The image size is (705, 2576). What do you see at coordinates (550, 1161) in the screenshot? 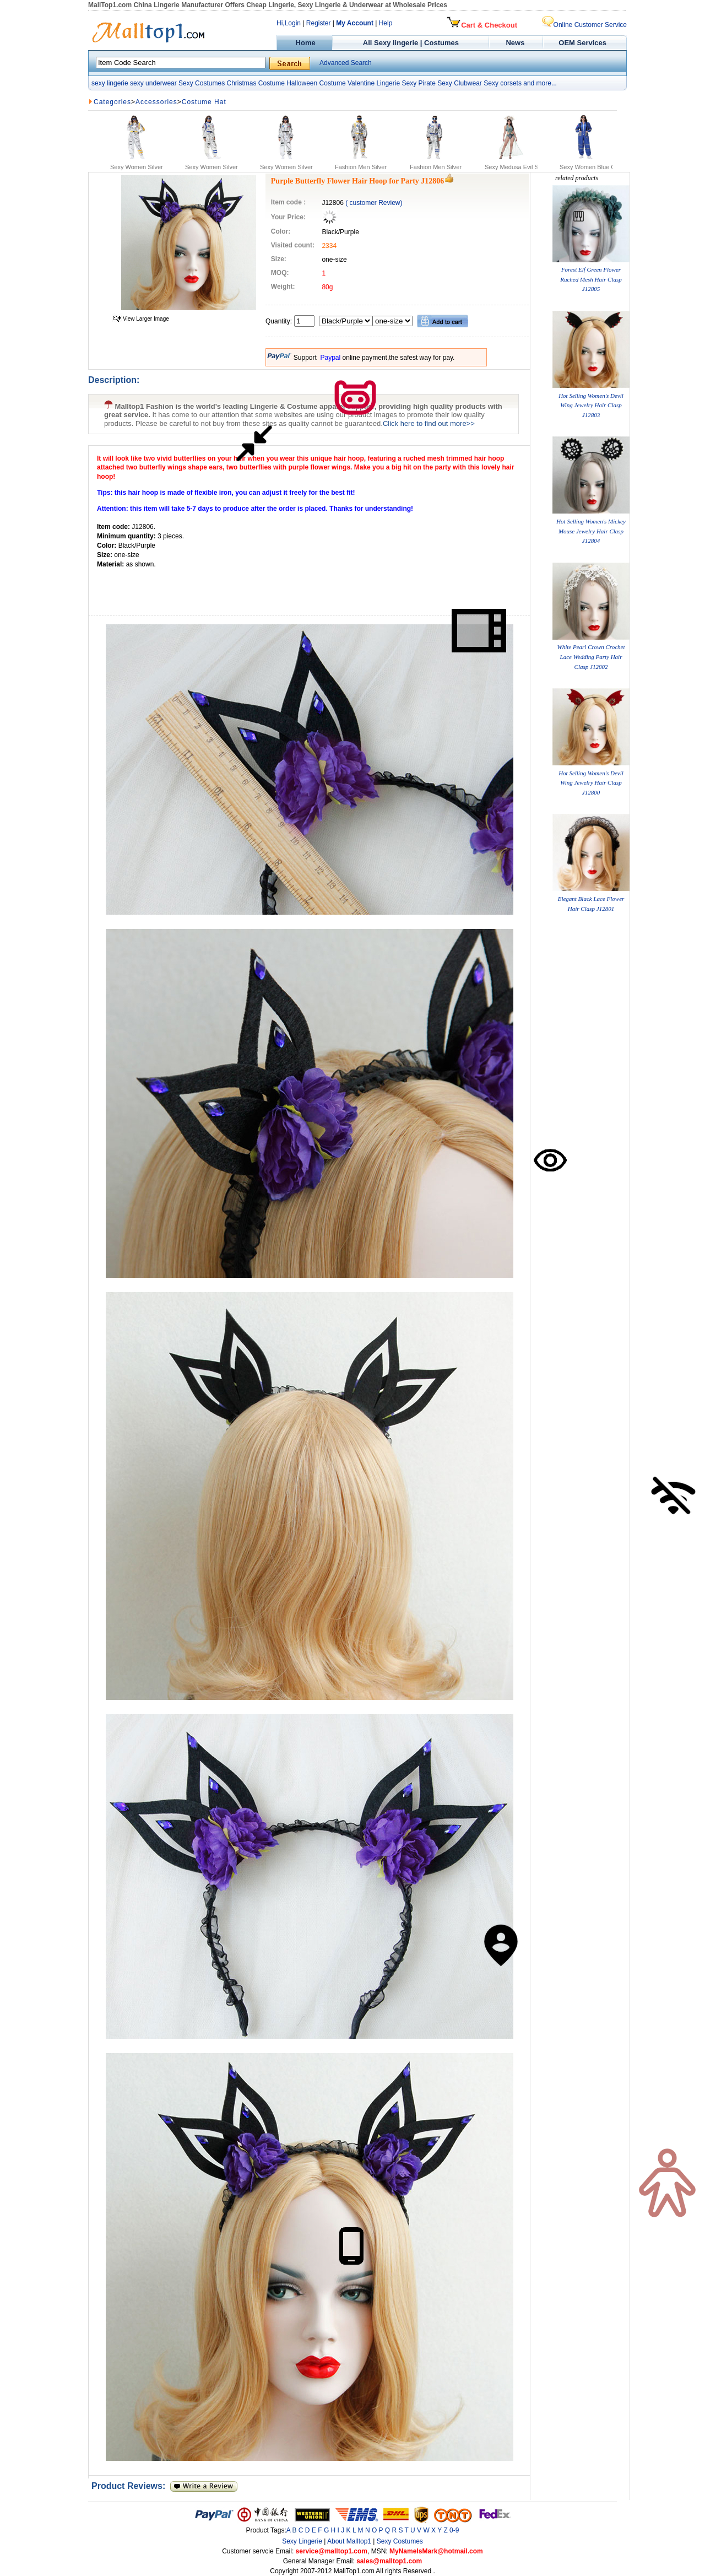
I see `toggle visibility of an item` at bounding box center [550, 1161].